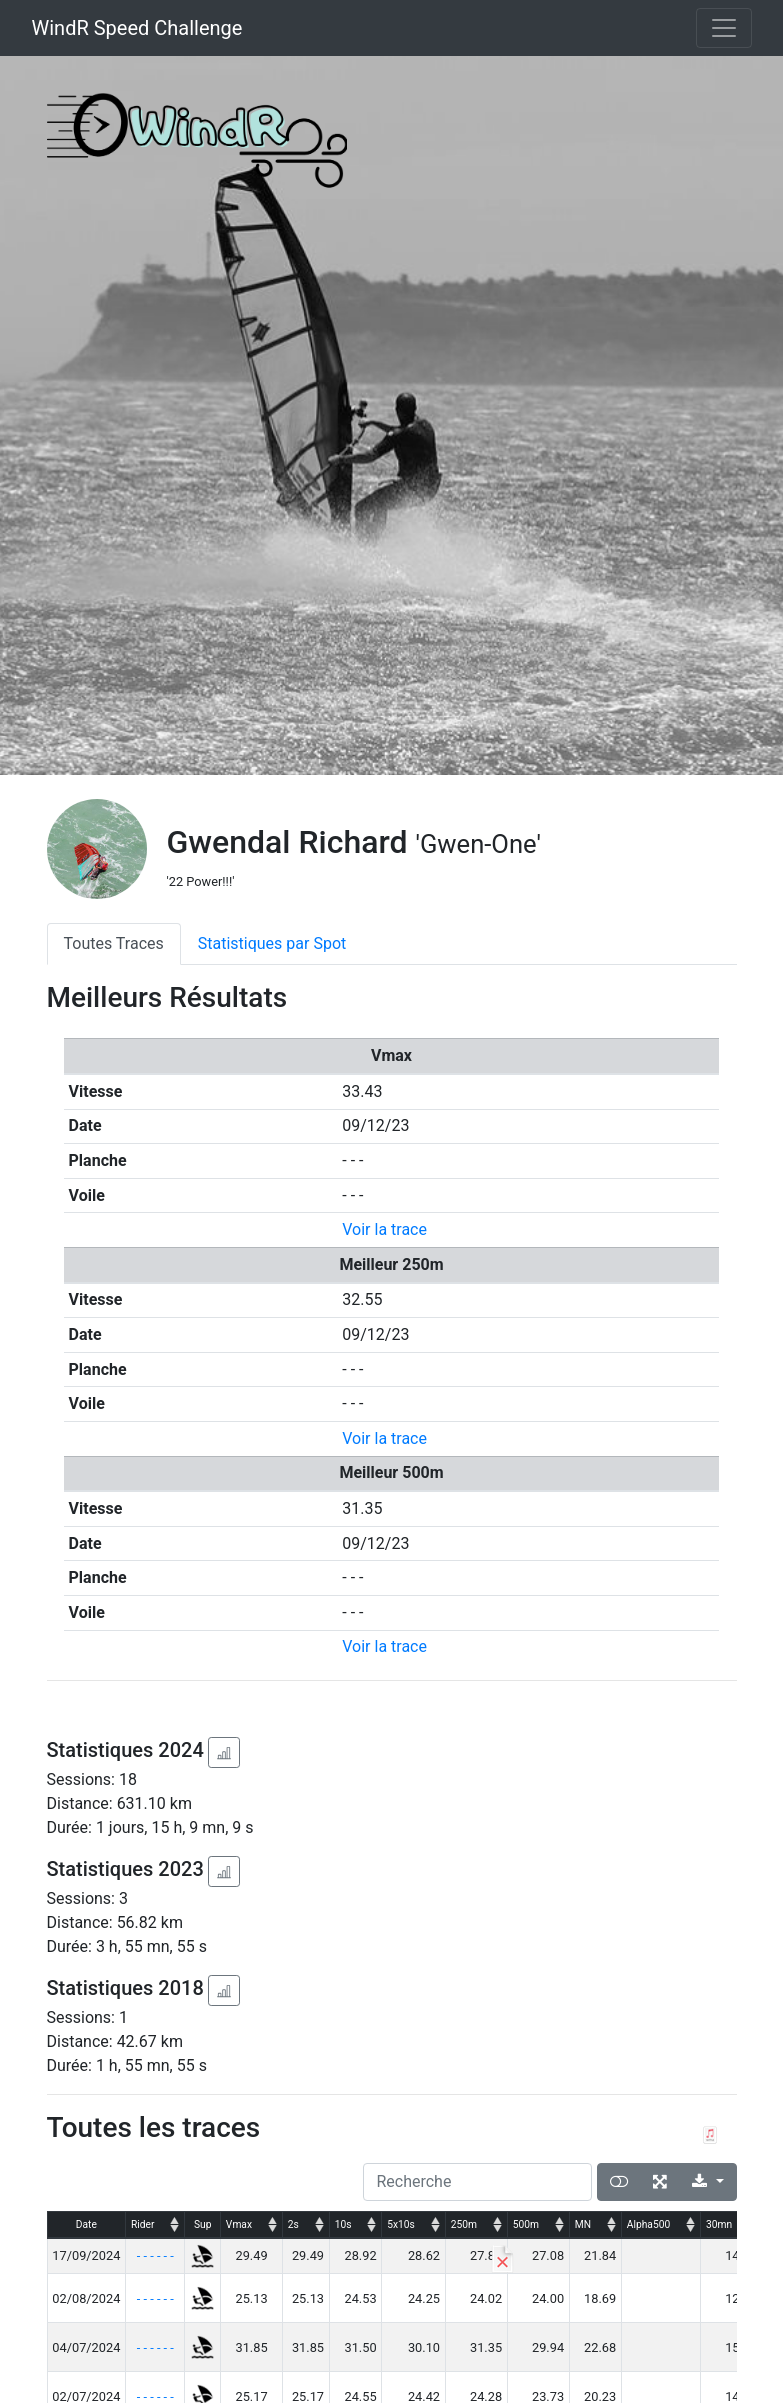  I want to click on a broken or invalid symbolic link file, so click(502, 2259).